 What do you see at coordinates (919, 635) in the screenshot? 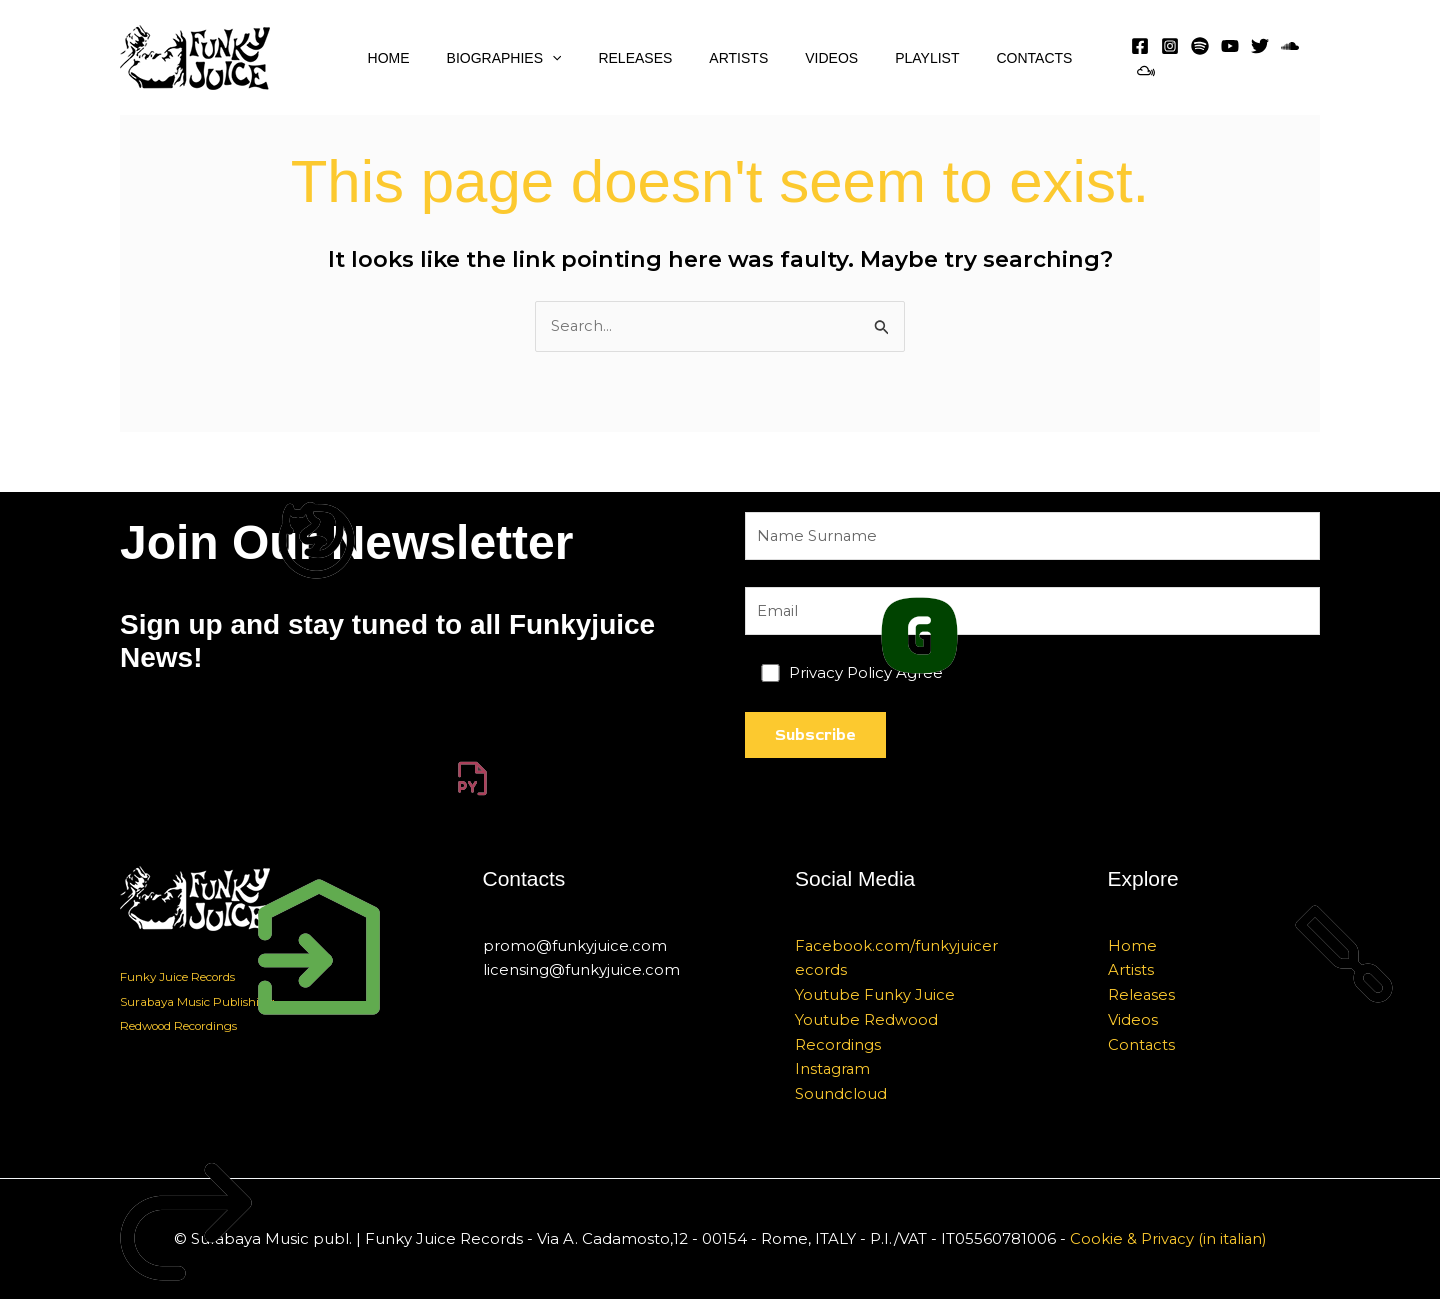
I see `google or gmail app shortcut` at bounding box center [919, 635].